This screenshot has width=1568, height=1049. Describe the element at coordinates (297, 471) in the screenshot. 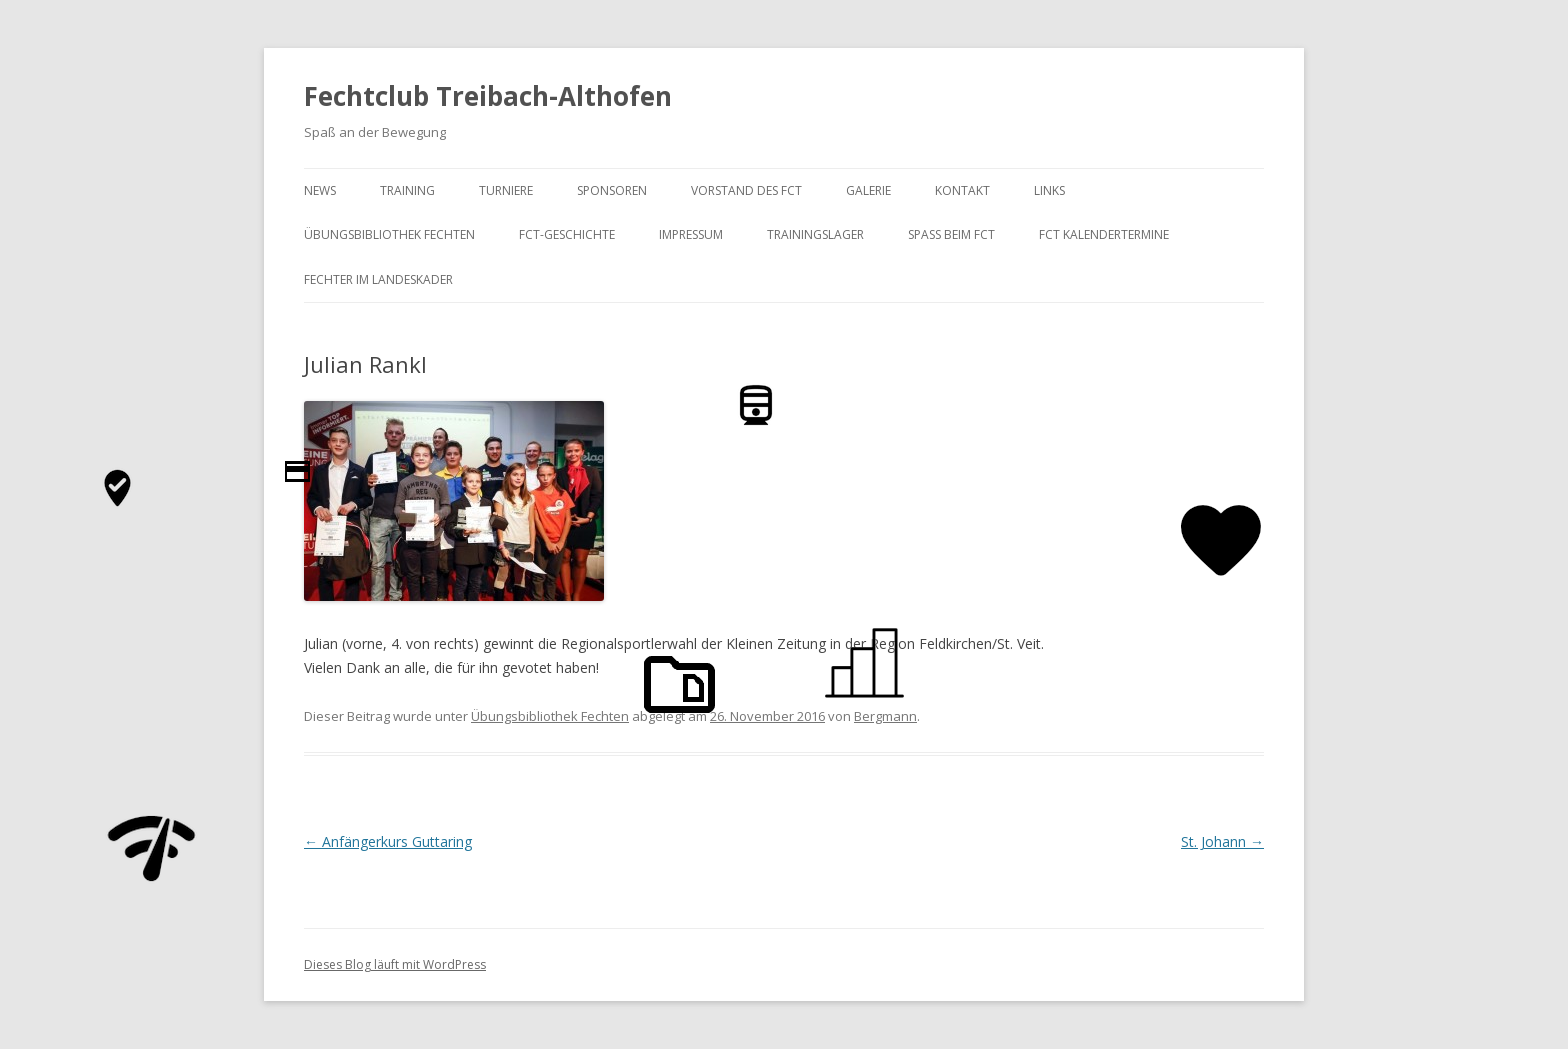

I see `access payment methods` at that location.